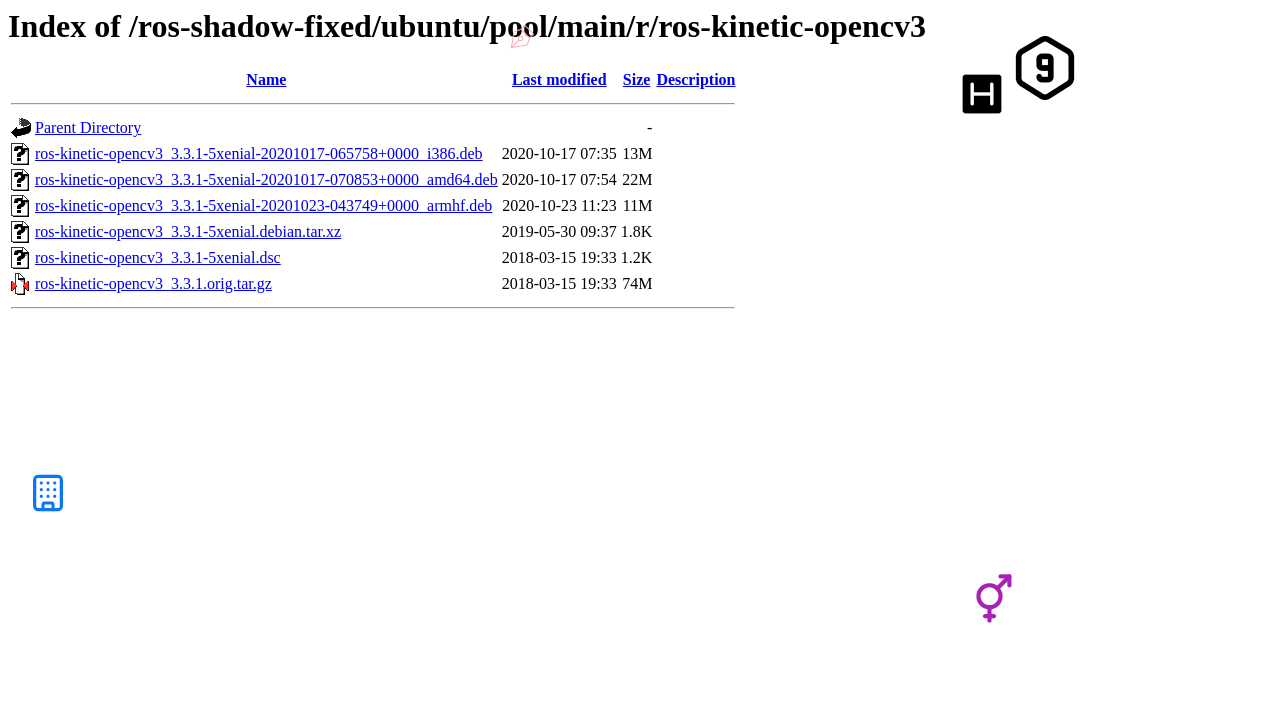 The width and height of the screenshot is (1280, 720). I want to click on indicates gender options or settings, so click(989, 598).